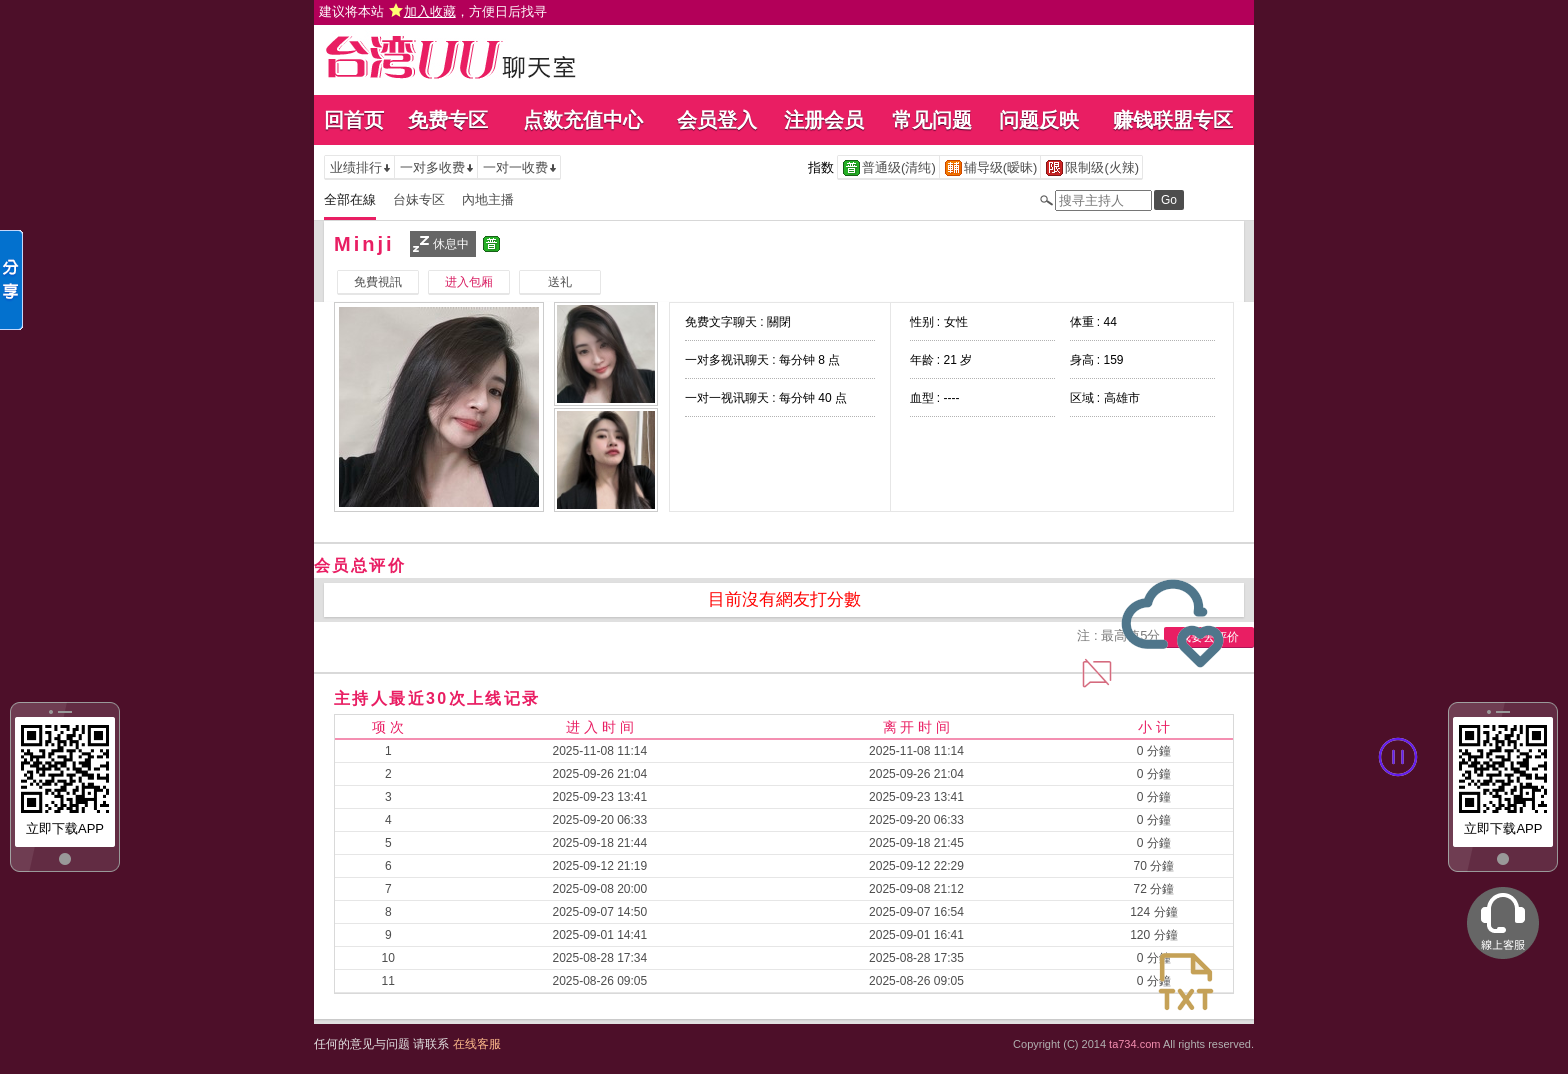 This screenshot has width=1568, height=1074. I want to click on mute or disable chat notifications, so click(1097, 672).